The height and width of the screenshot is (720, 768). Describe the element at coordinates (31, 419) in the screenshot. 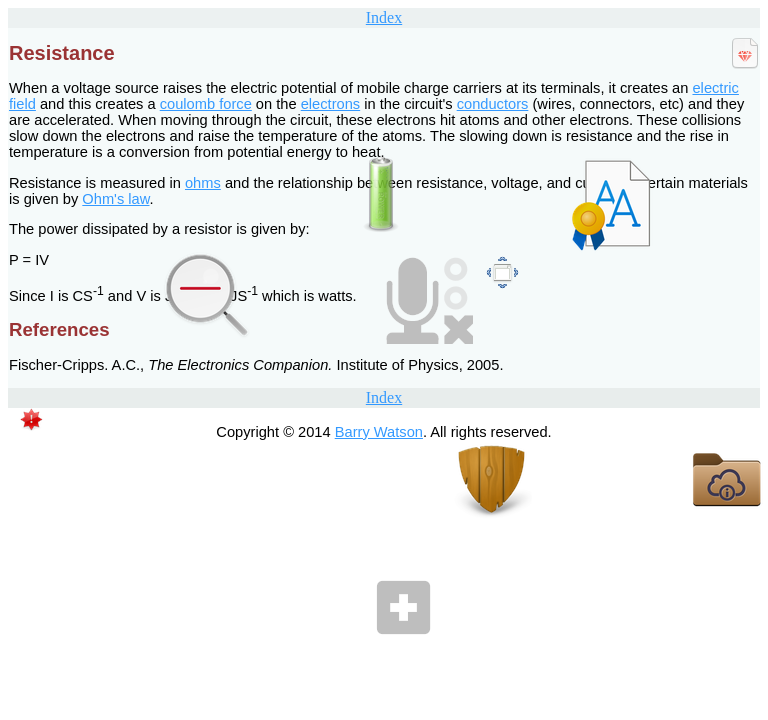

I see `indicates a critical software update is available` at that location.